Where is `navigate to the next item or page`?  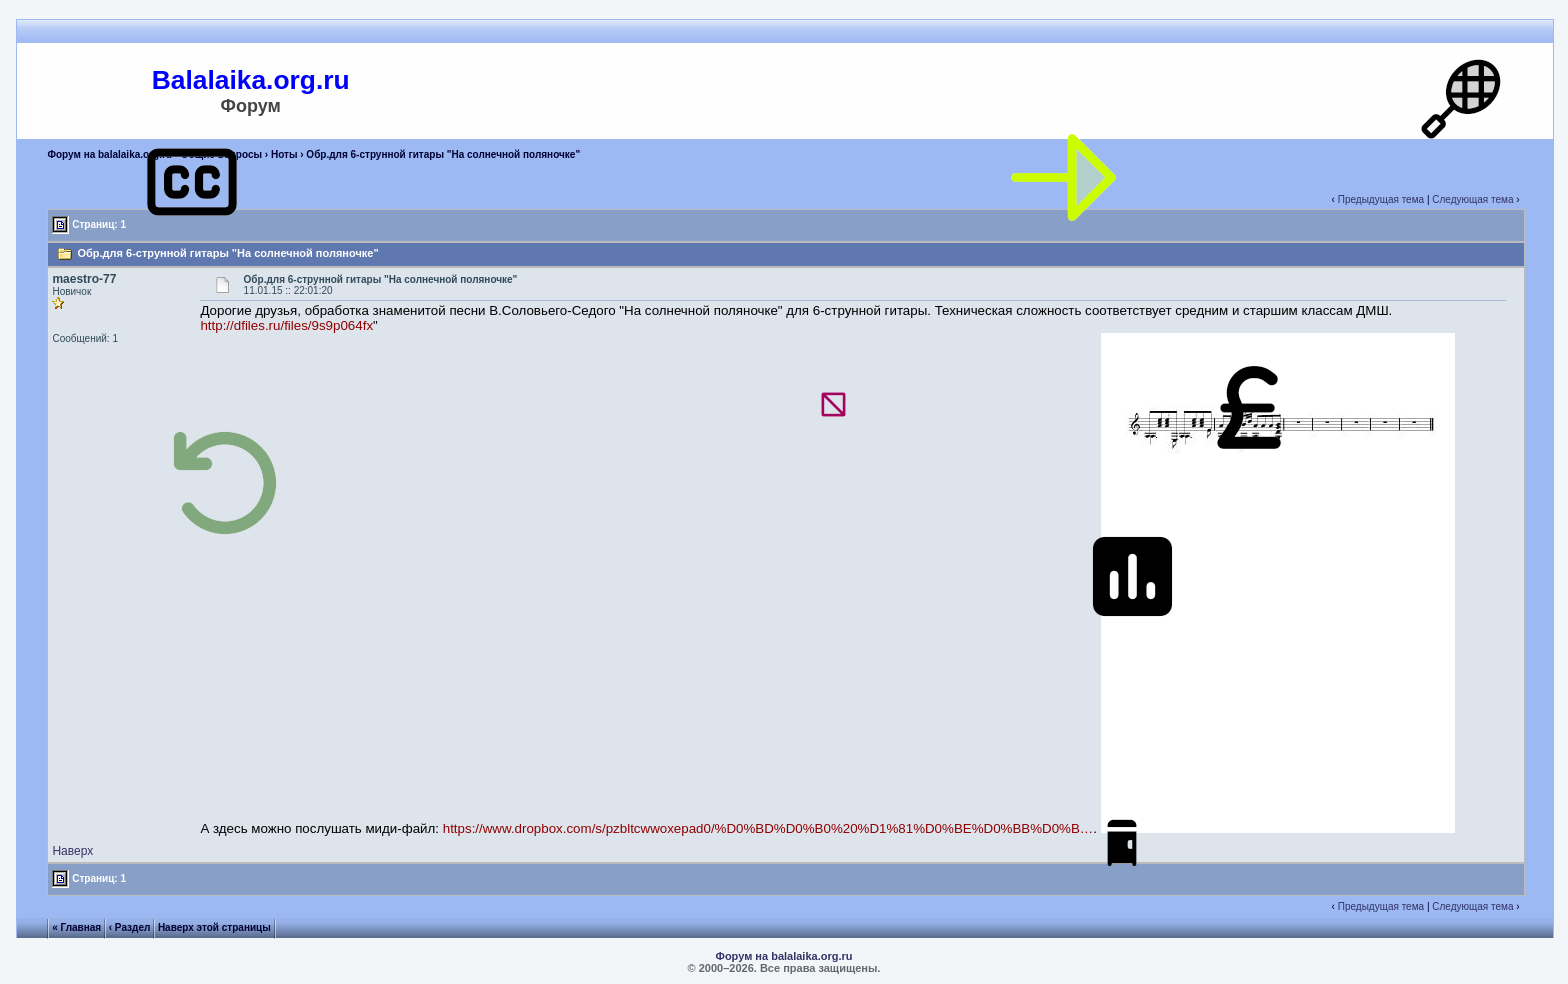
navigate to the next item or page is located at coordinates (1063, 177).